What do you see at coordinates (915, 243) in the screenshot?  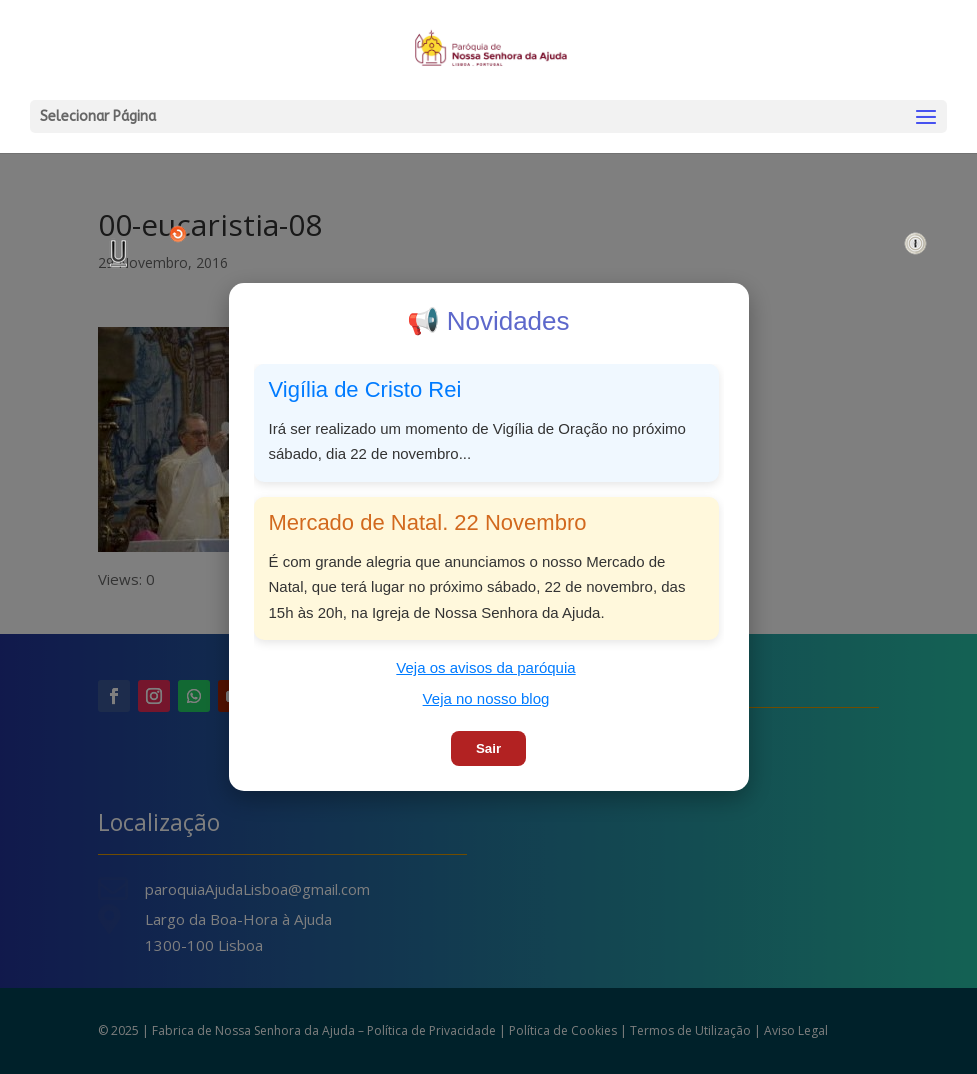 I see `open passwords and keys manager` at bounding box center [915, 243].